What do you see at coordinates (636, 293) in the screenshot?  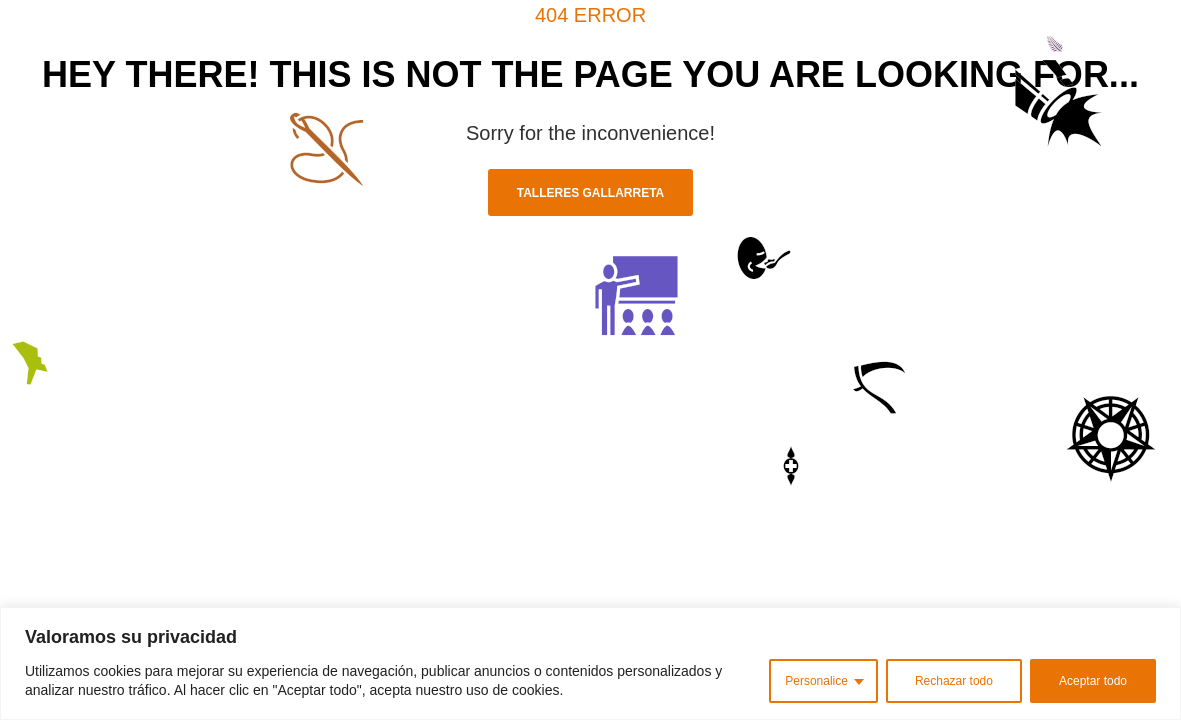 I see `access teaching or instructor tools` at bounding box center [636, 293].